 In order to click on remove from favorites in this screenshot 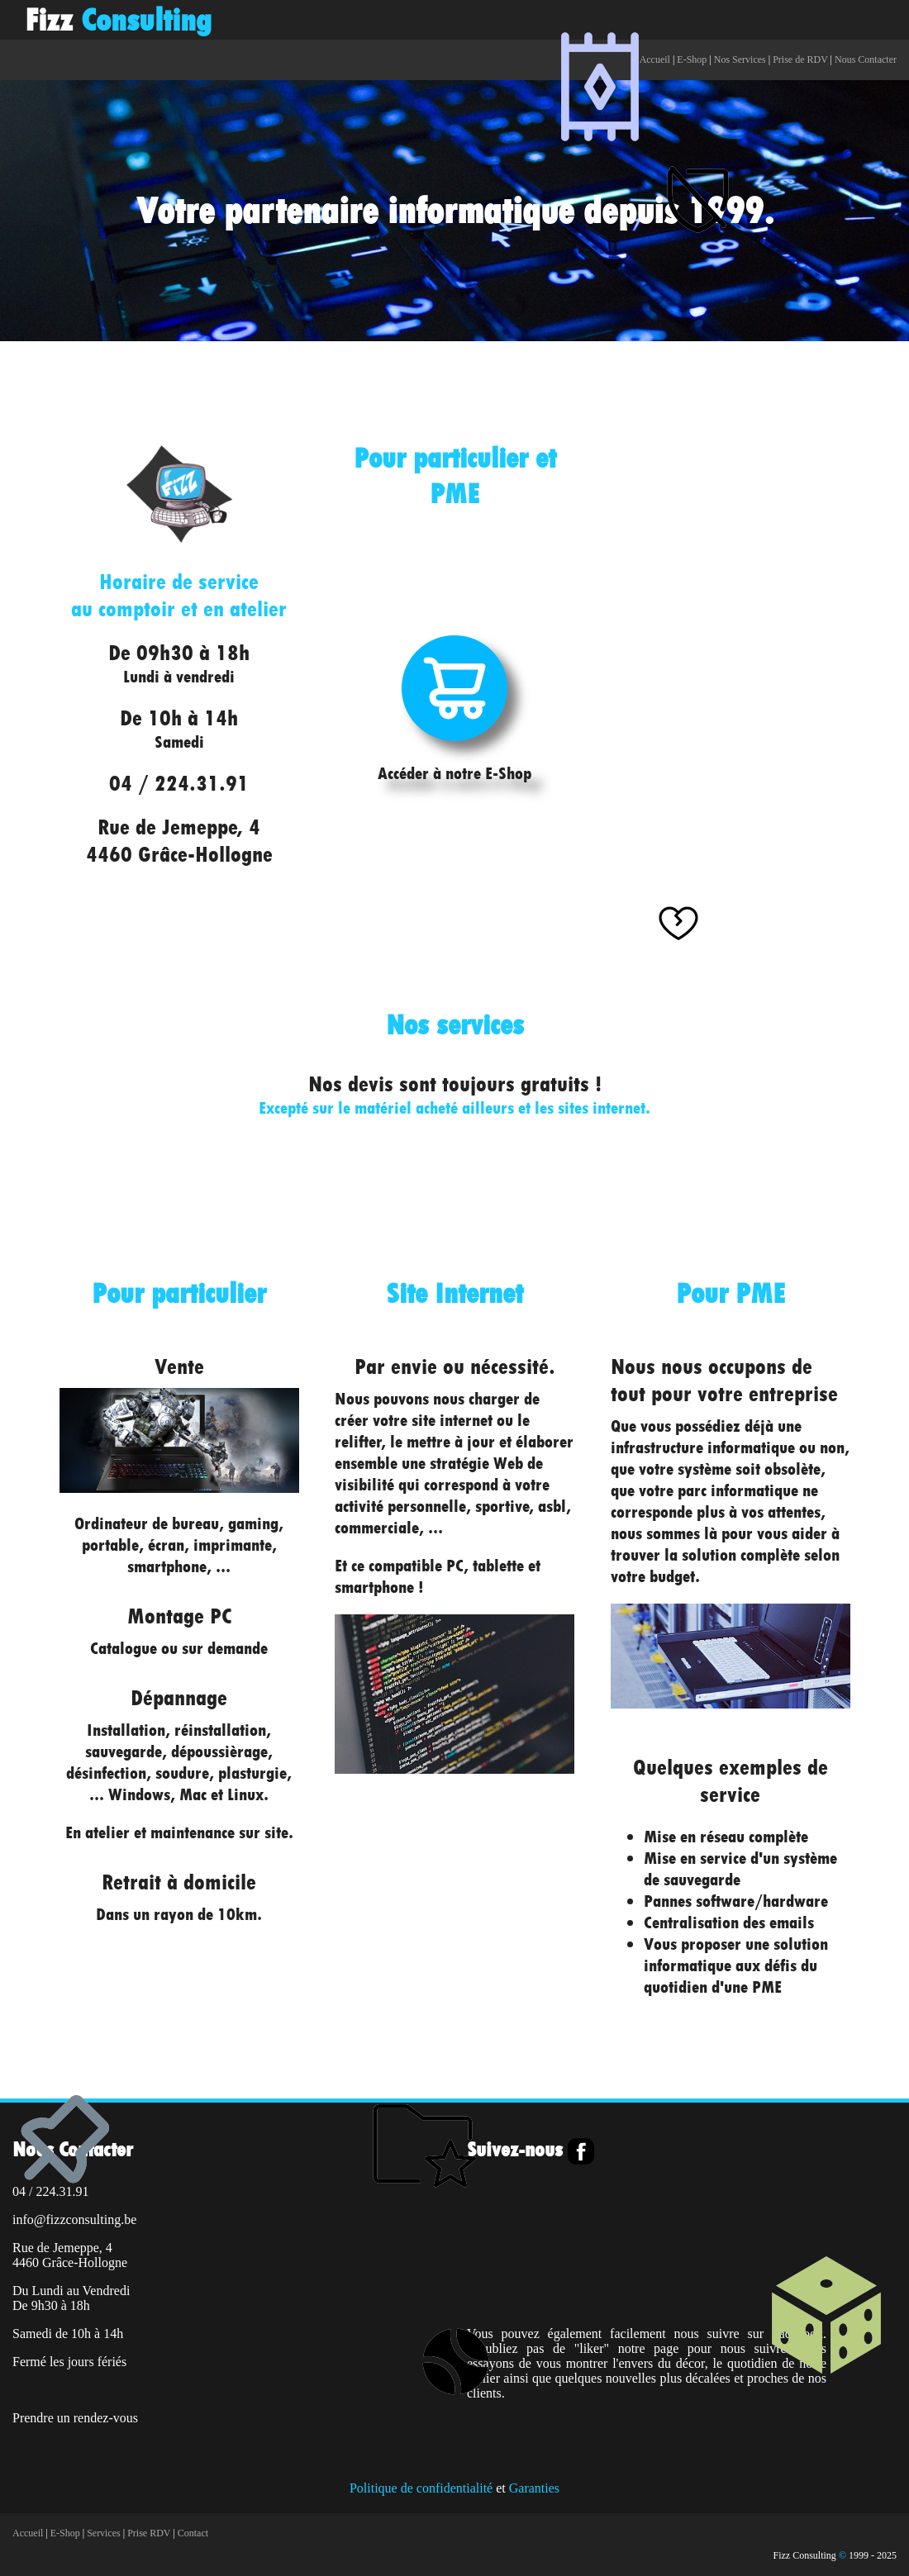, I will do `click(678, 922)`.